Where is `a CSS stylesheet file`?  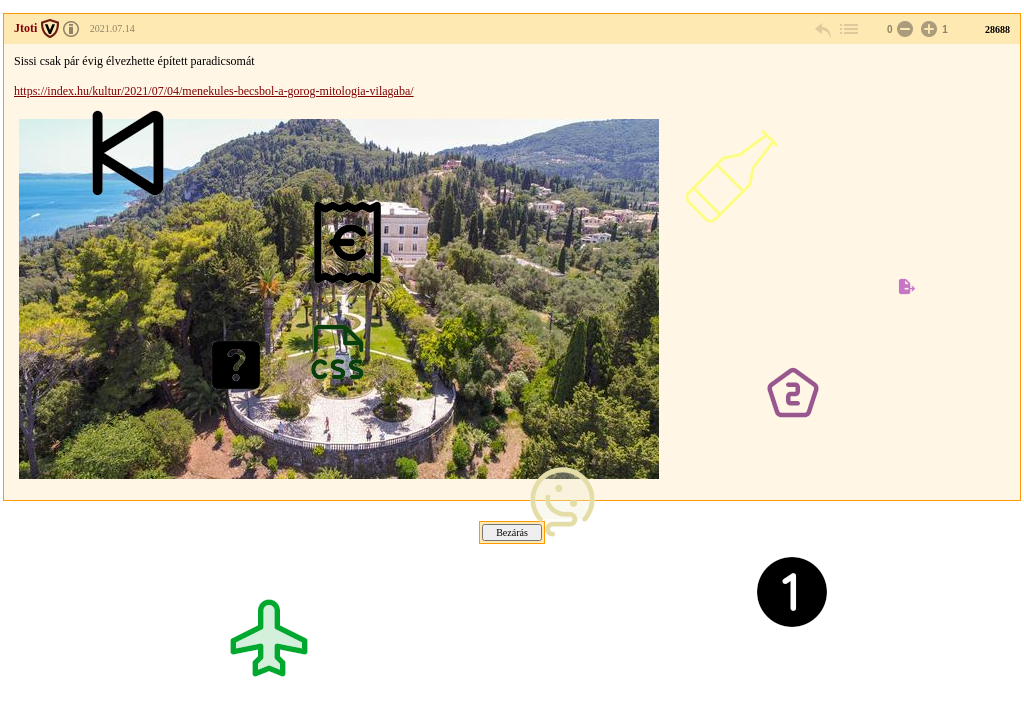
a CSS stylesheet file is located at coordinates (338, 354).